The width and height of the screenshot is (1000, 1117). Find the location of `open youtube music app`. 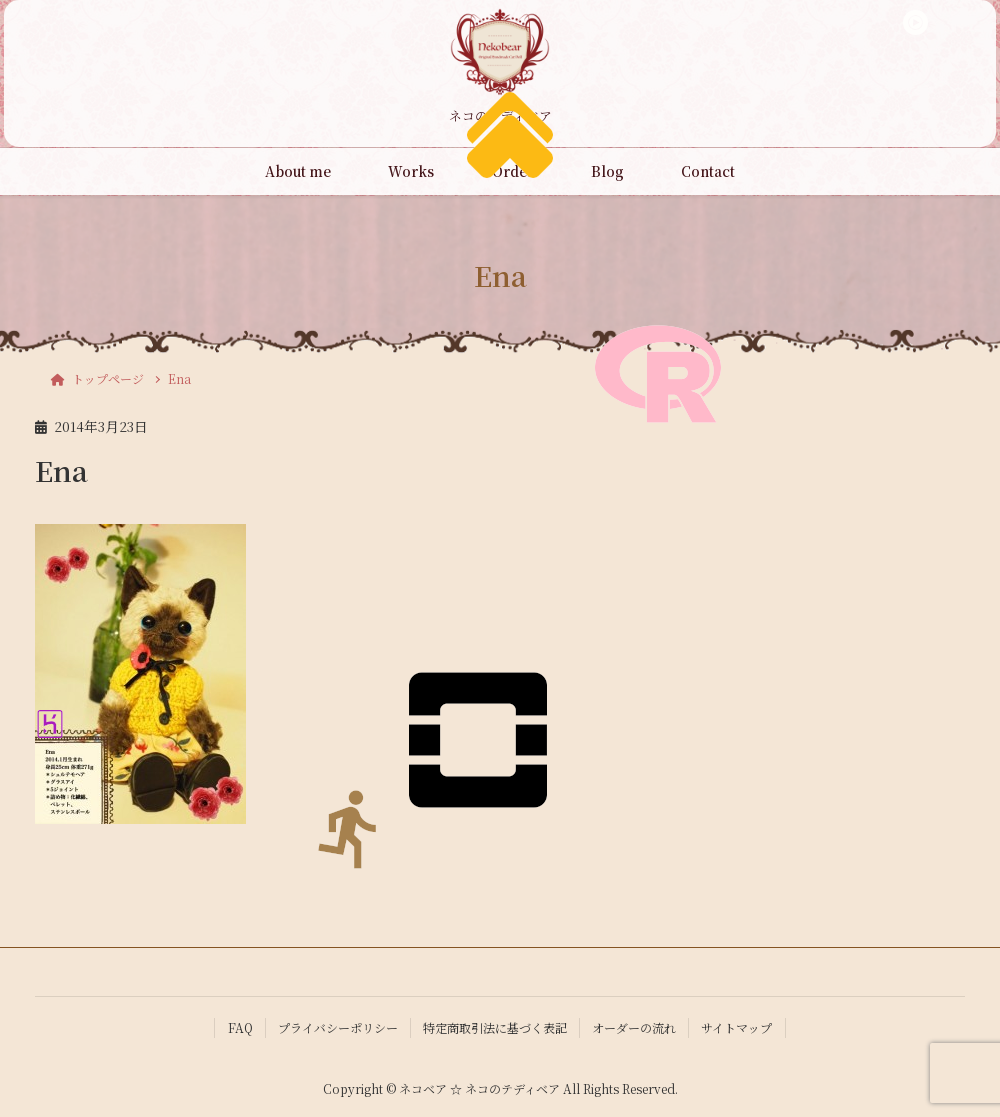

open youtube music app is located at coordinates (915, 22).